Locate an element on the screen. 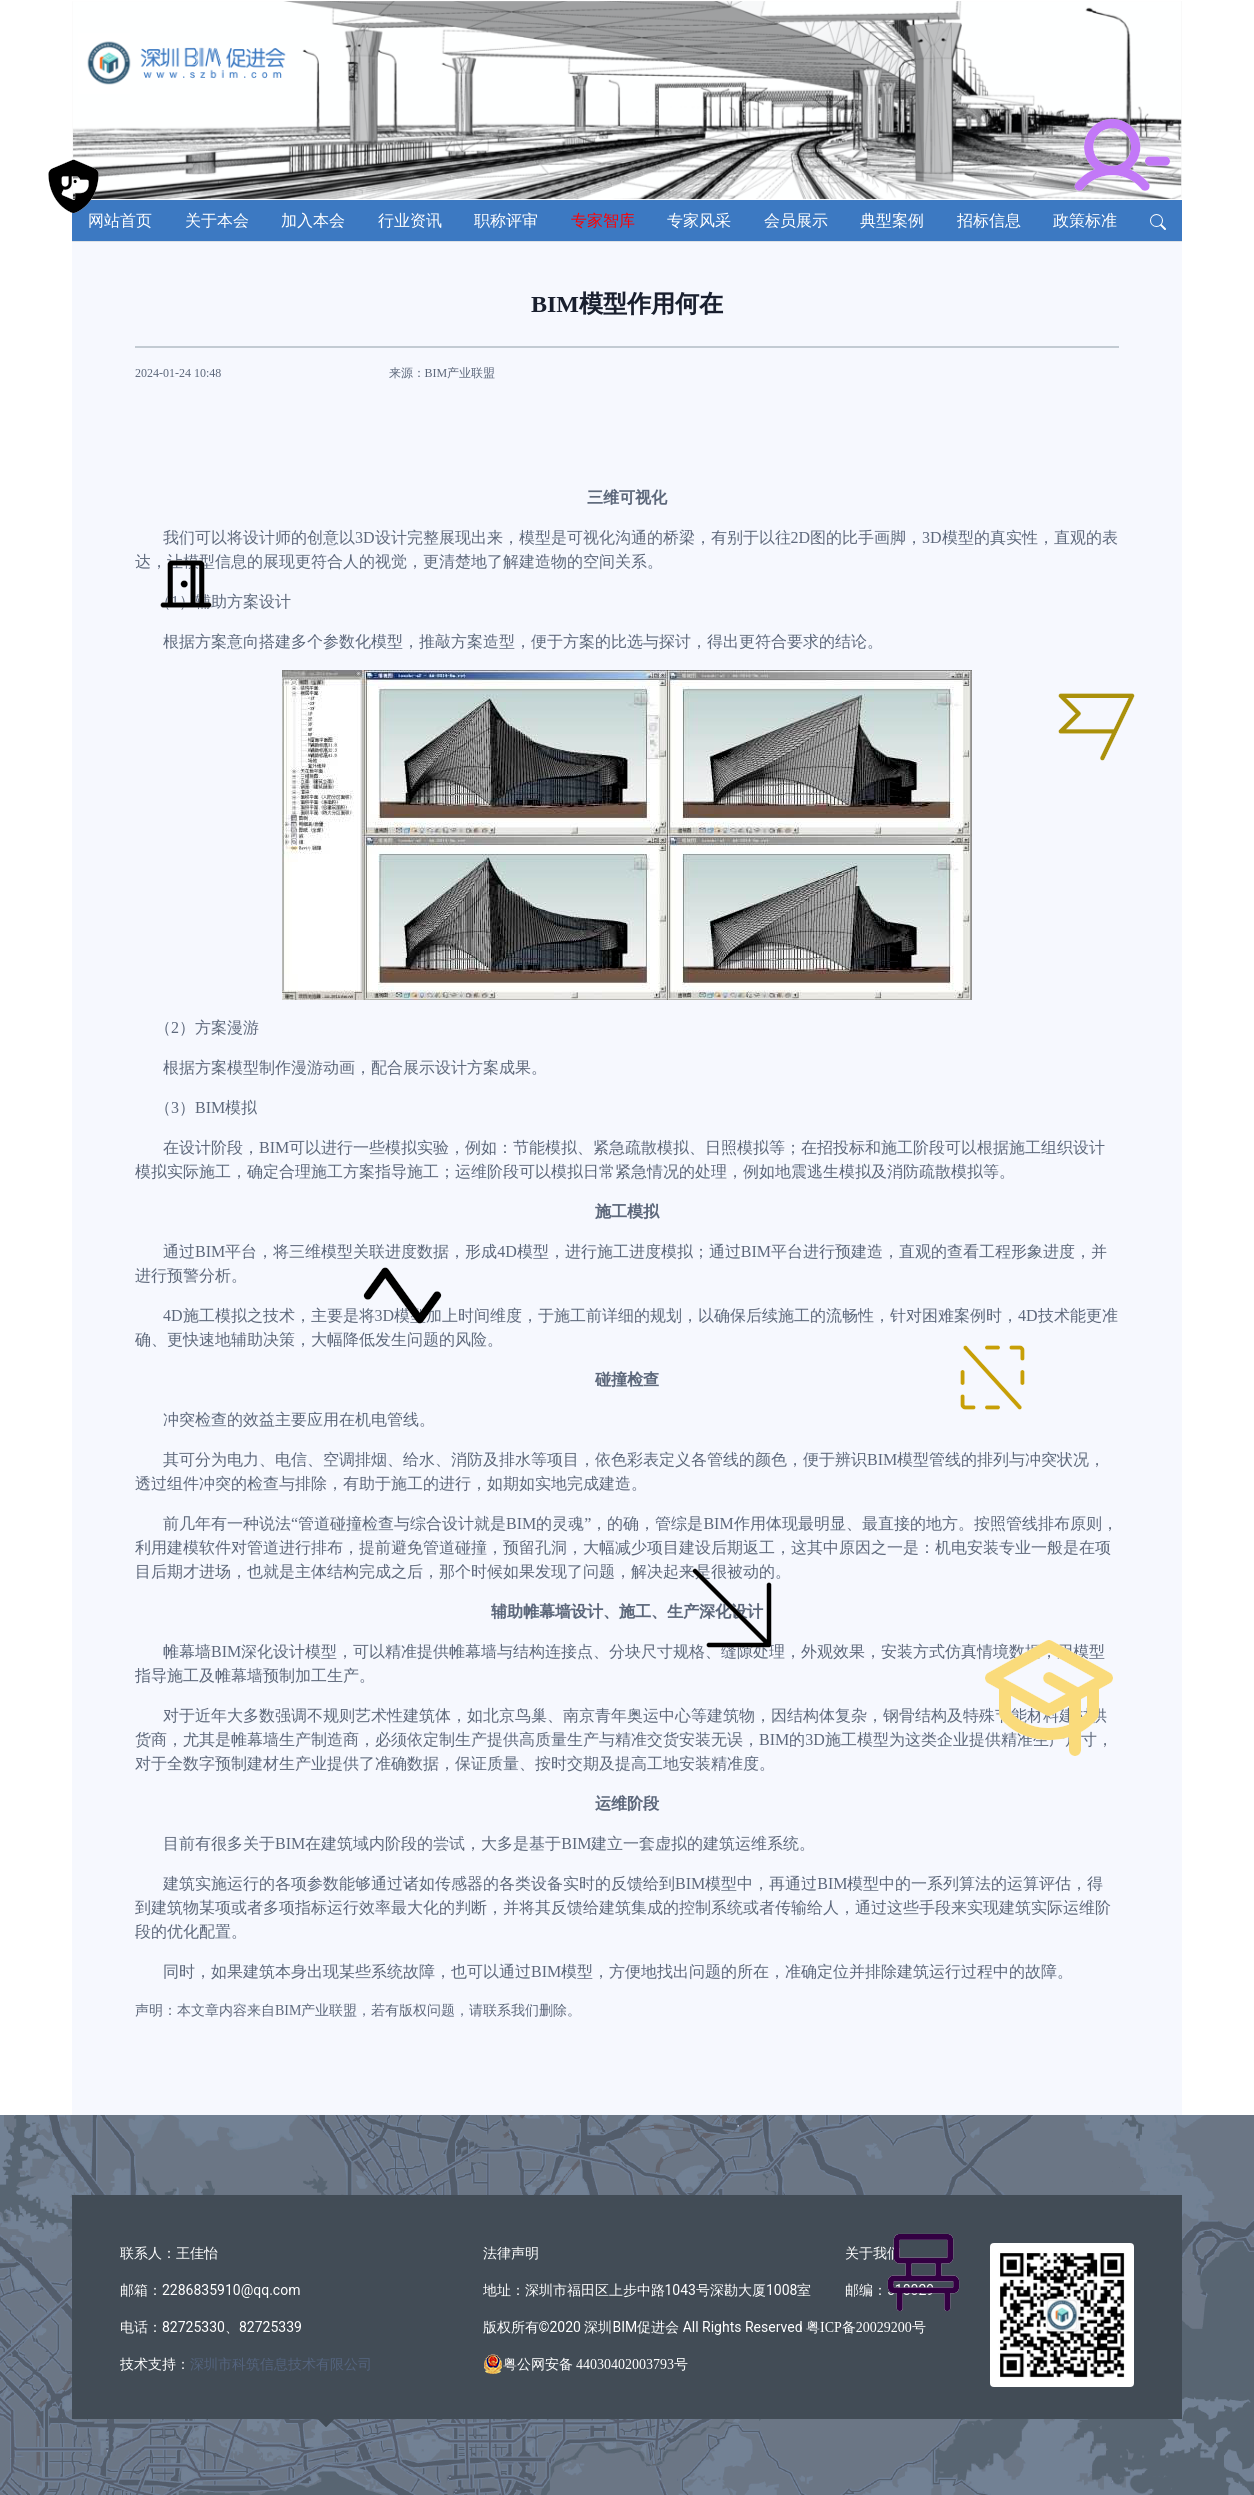 Image resolution: width=1254 pixels, height=2495 pixels. remove a user or contact is located at coordinates (1120, 158).